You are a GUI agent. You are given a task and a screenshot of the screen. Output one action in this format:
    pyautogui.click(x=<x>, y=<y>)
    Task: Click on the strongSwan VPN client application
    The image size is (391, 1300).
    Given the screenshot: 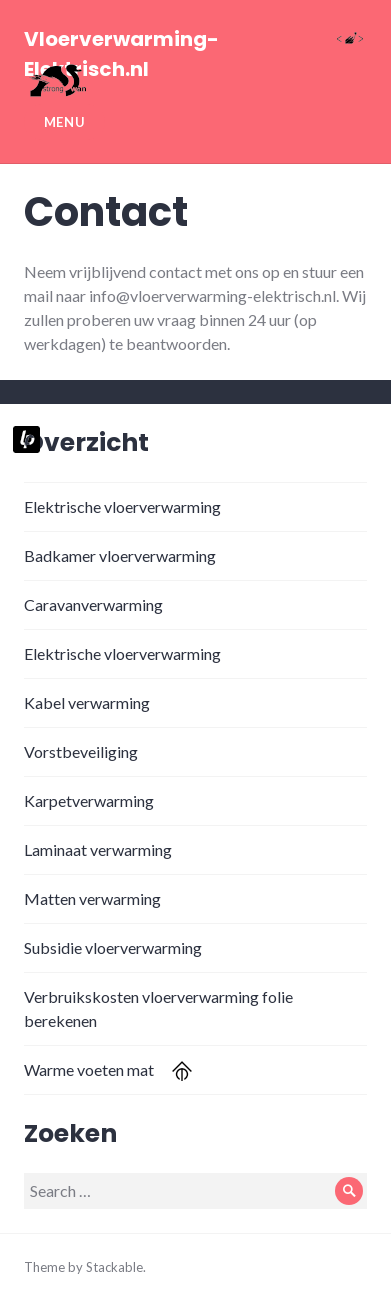 What is the action you would take?
    pyautogui.click(x=57, y=80)
    